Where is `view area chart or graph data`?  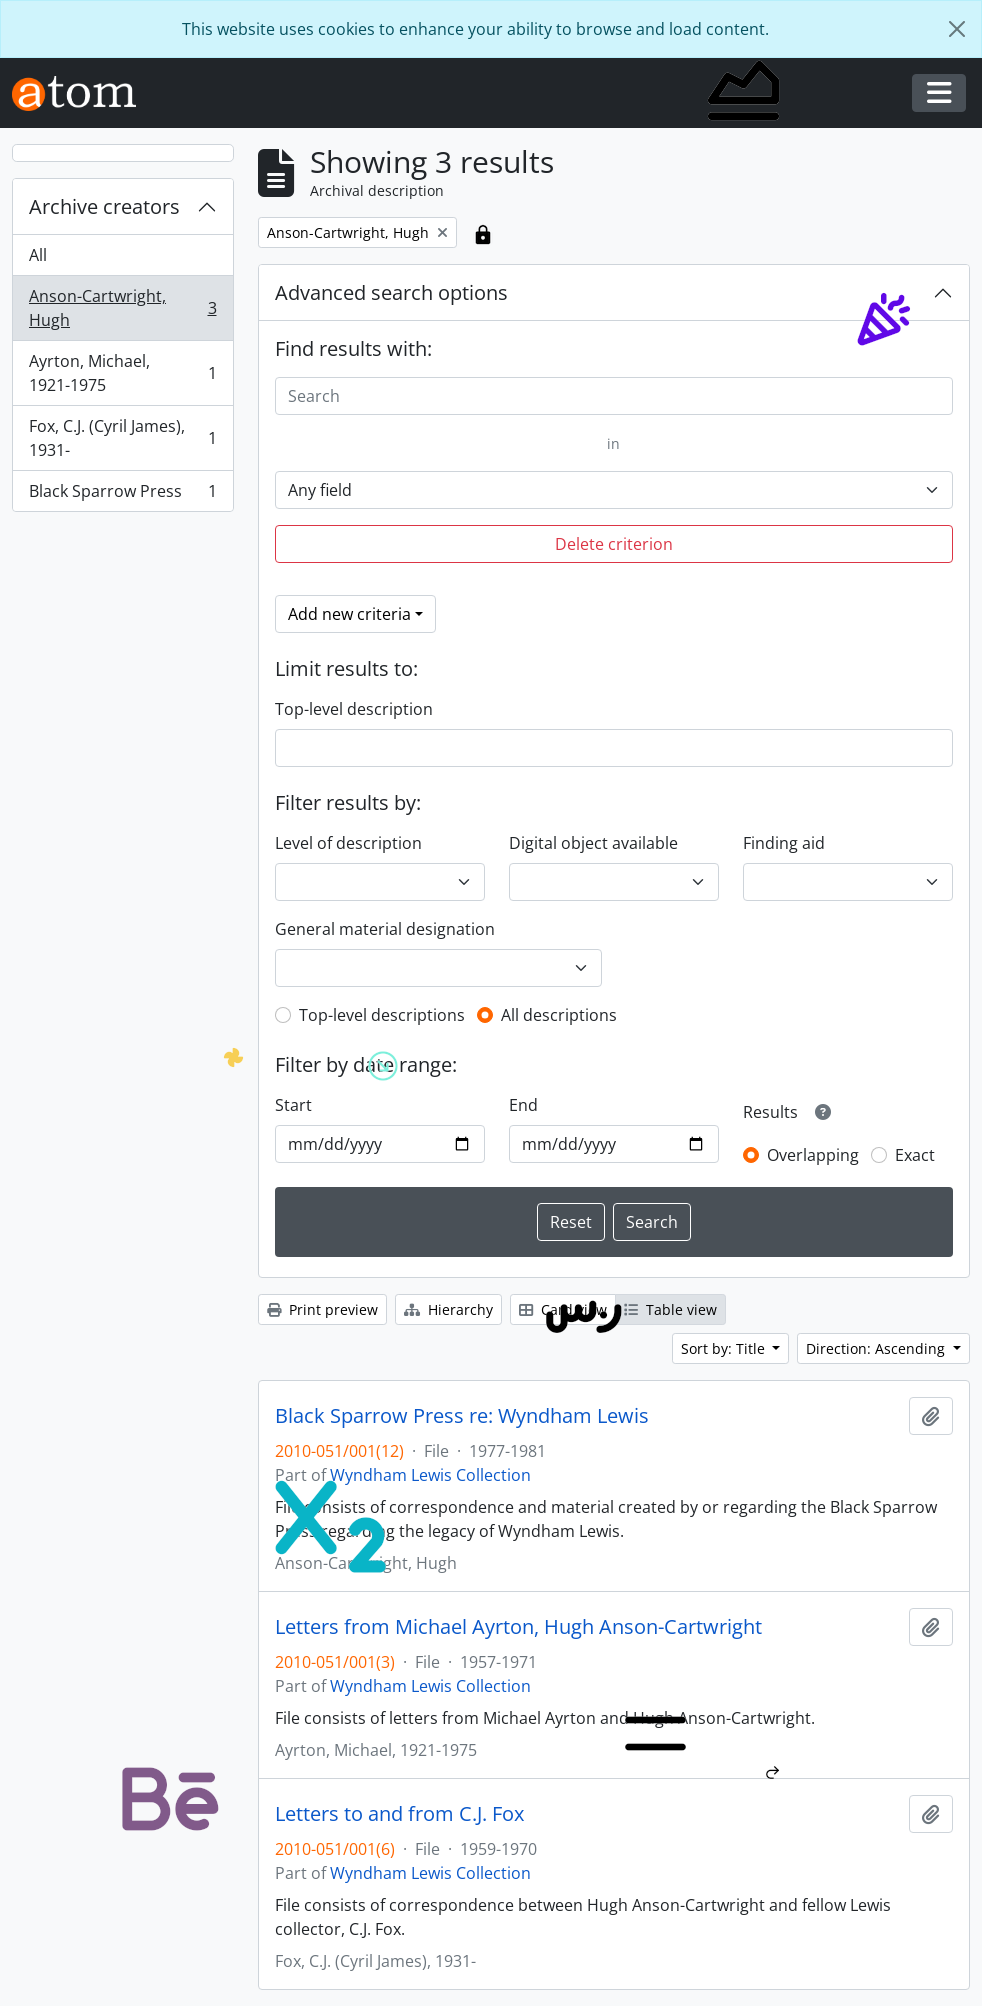
view area chart or graph data is located at coordinates (743, 88).